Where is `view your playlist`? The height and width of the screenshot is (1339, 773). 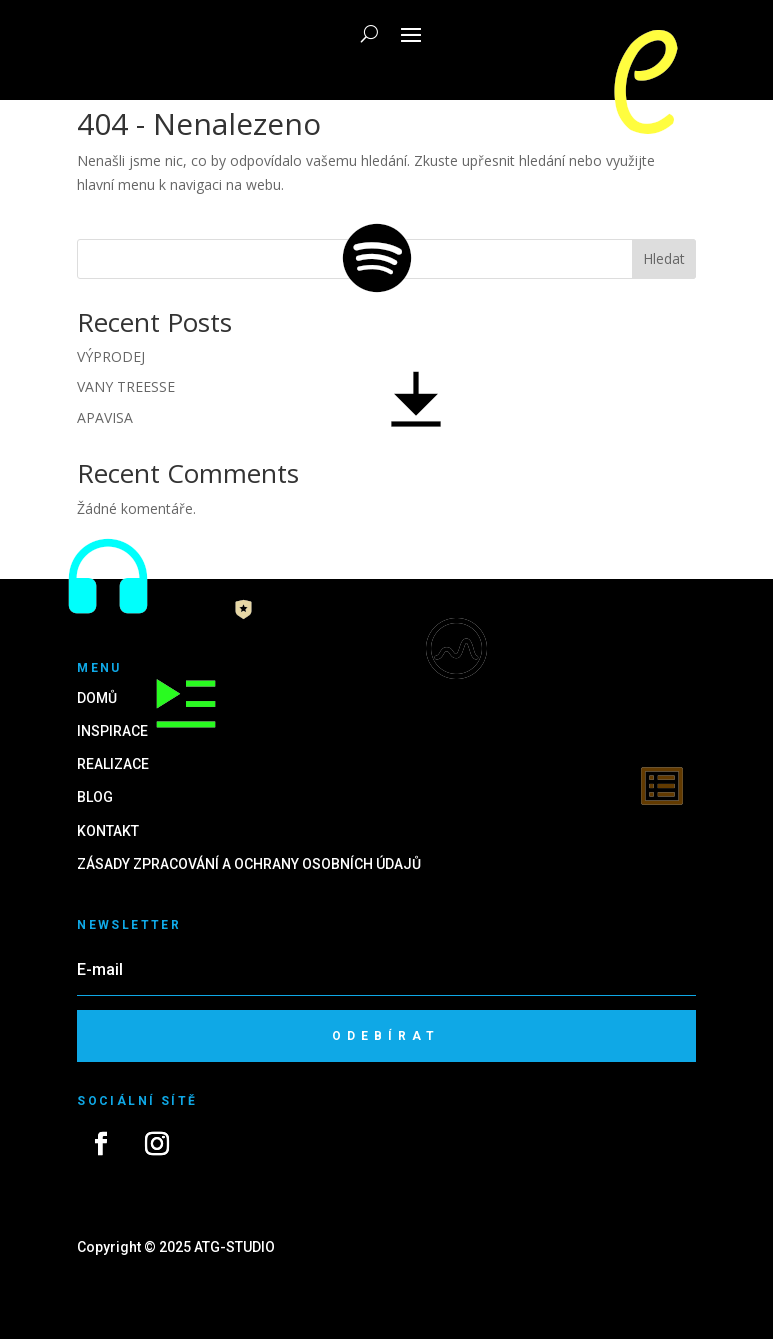
view your playlist is located at coordinates (186, 704).